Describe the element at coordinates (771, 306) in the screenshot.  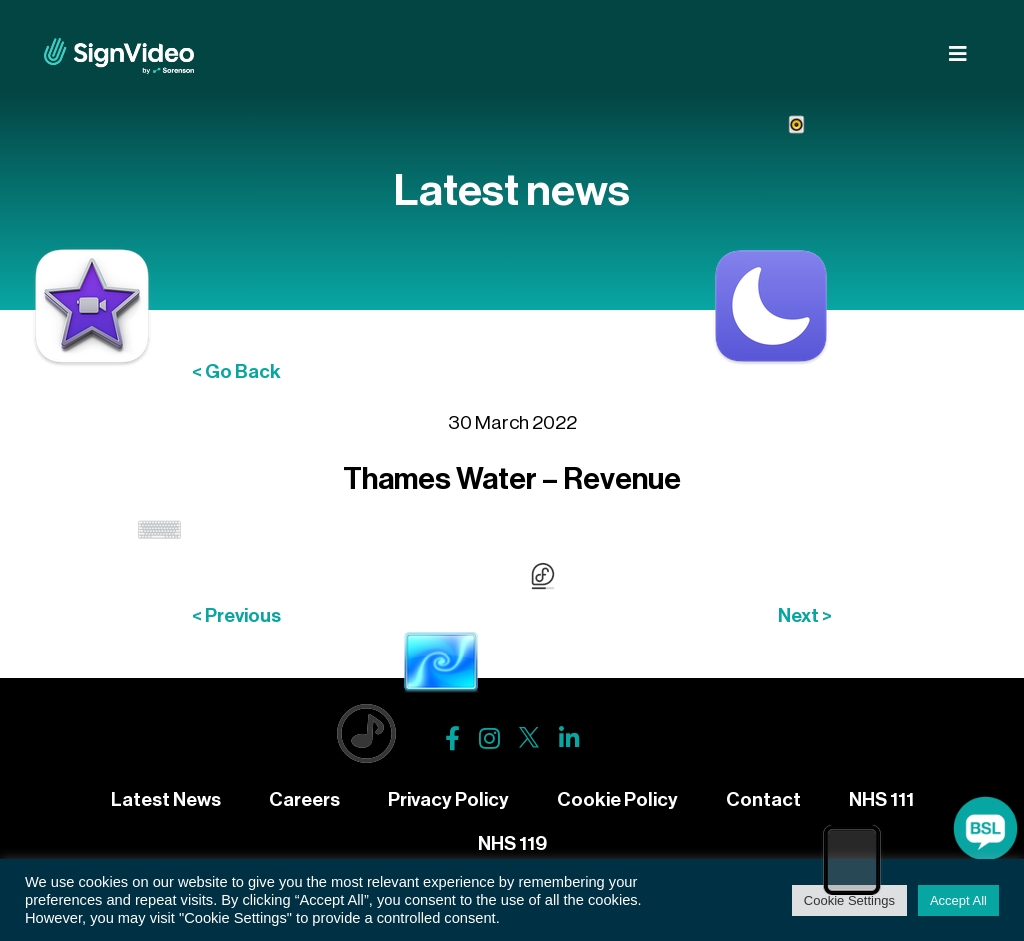
I see `enable focus mode to silence notifications` at that location.